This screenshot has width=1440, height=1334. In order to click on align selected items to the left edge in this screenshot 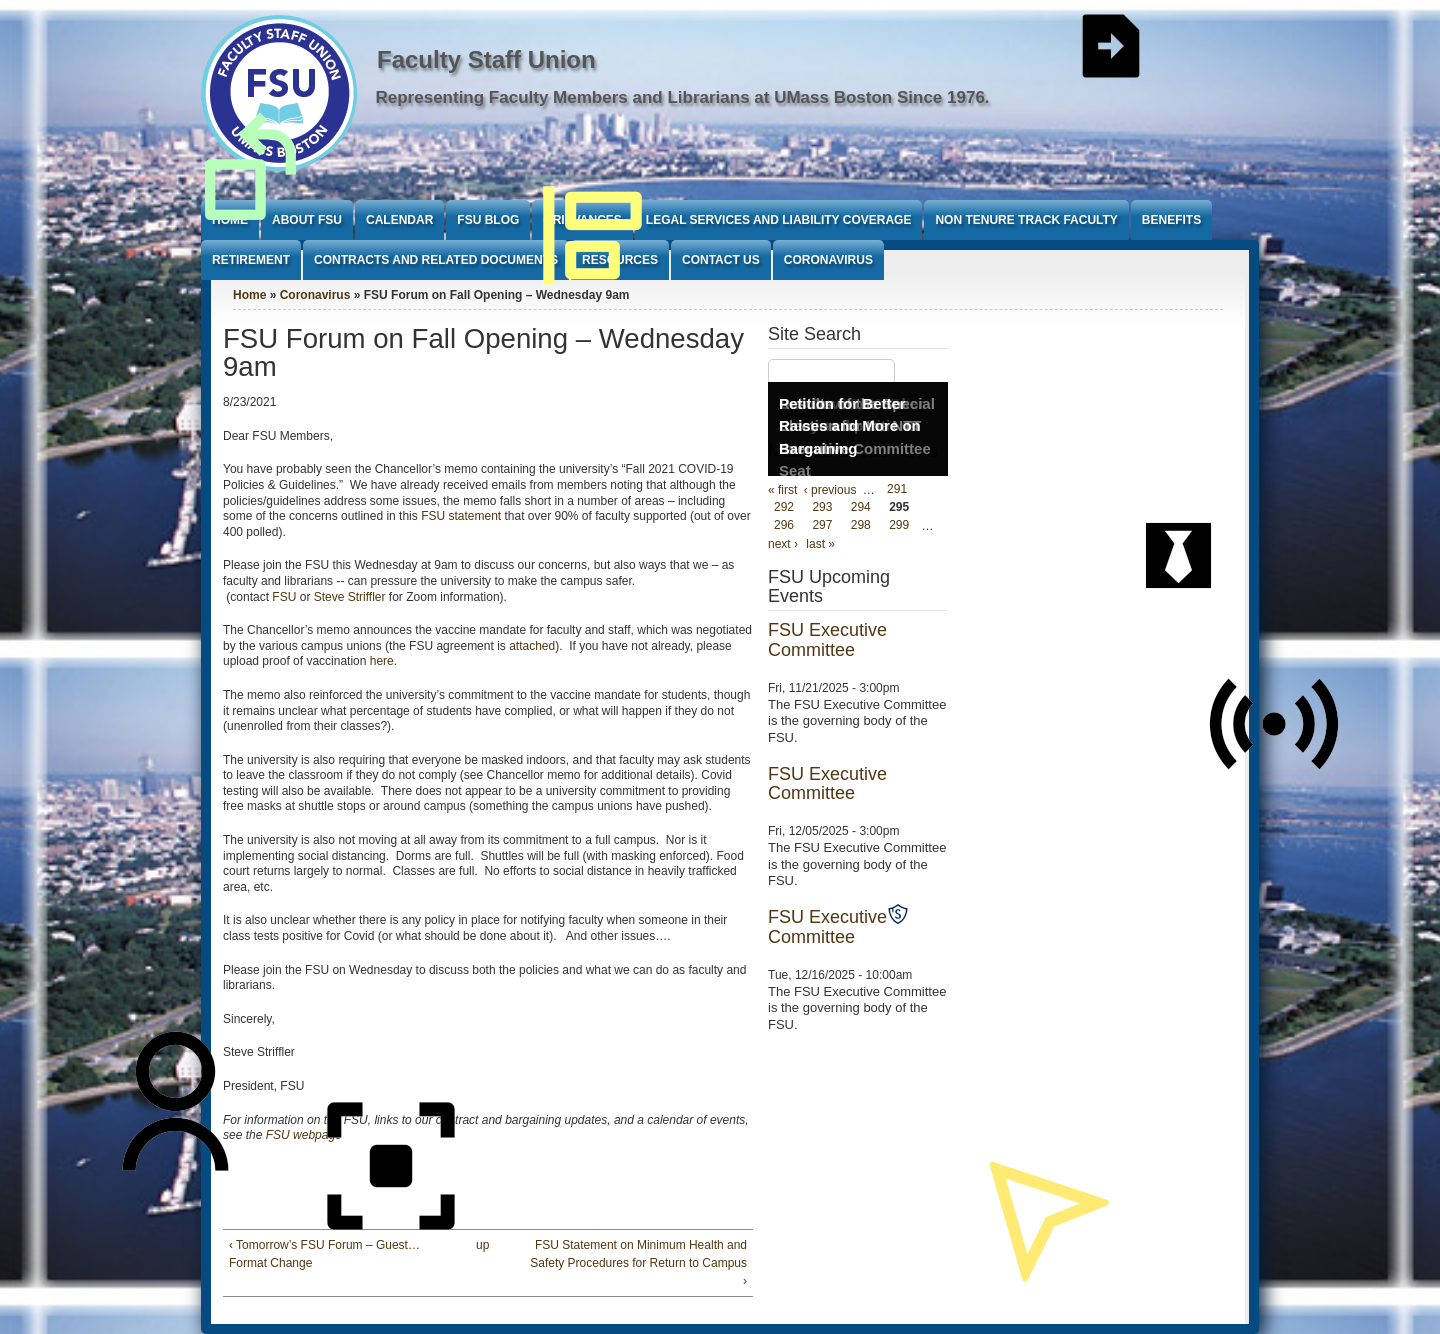, I will do `click(592, 235)`.